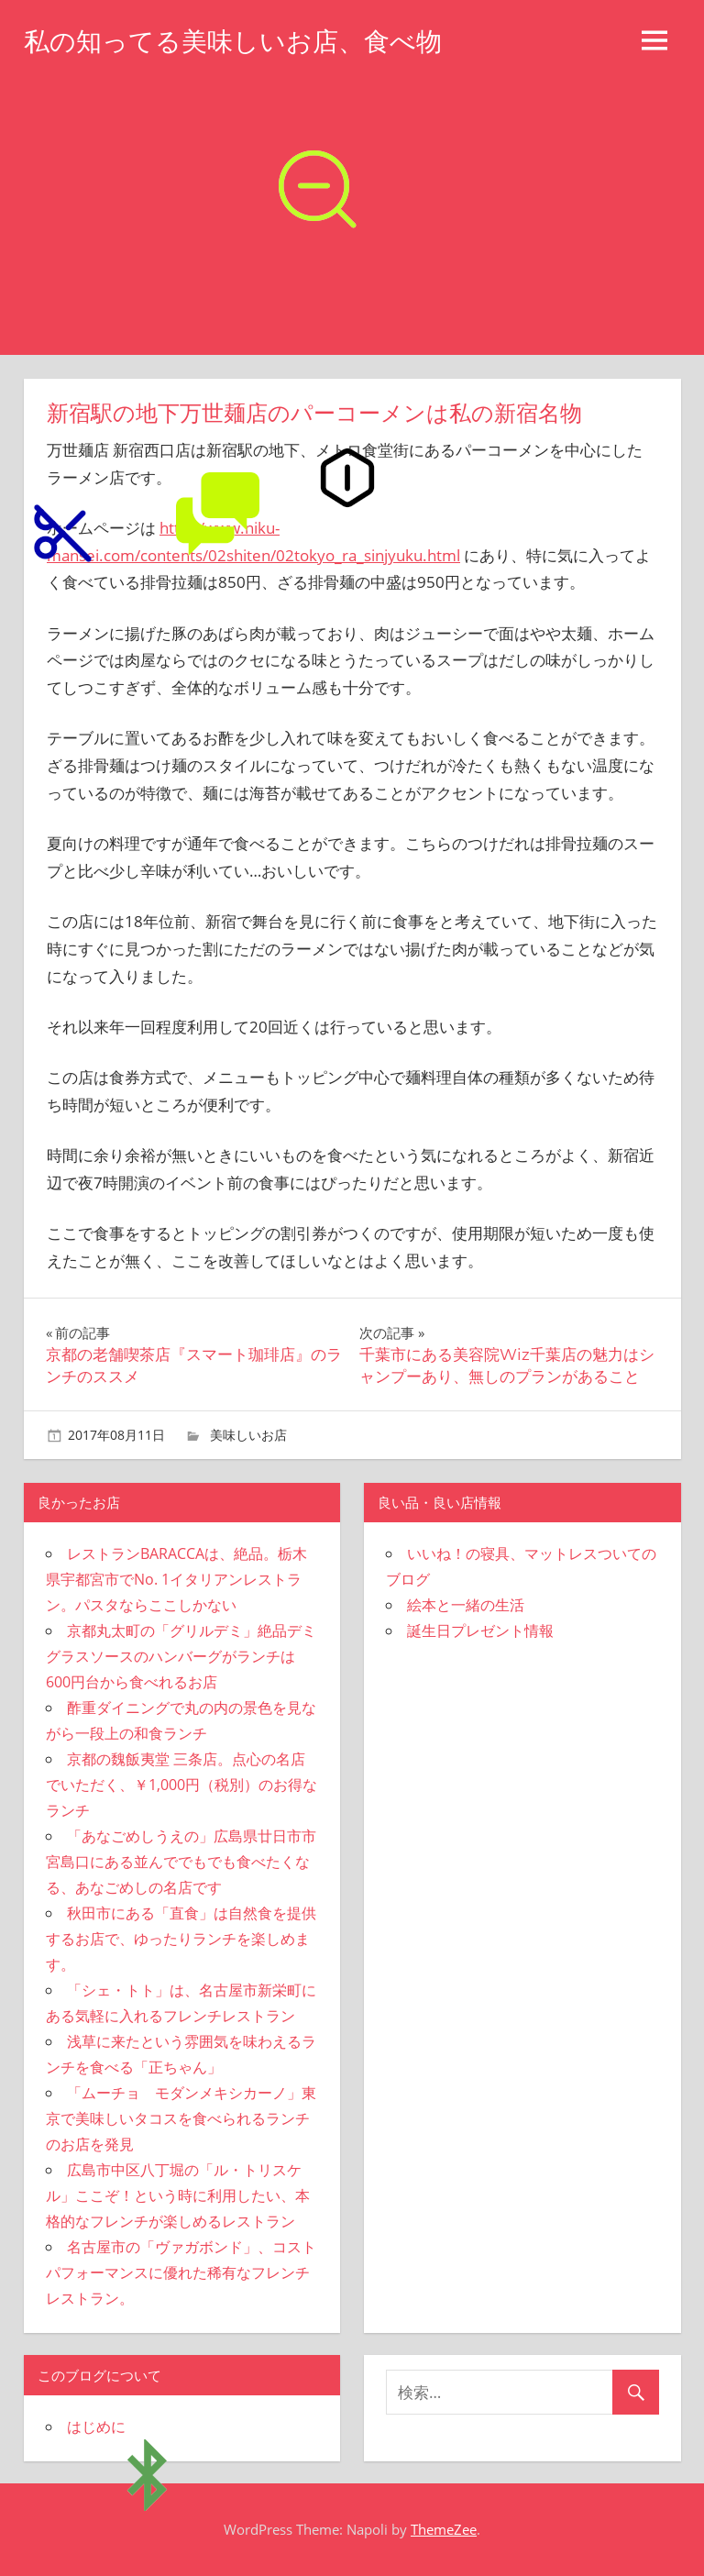 This screenshot has height=2576, width=704. I want to click on cutting tool disabled or unavailable, so click(62, 533).